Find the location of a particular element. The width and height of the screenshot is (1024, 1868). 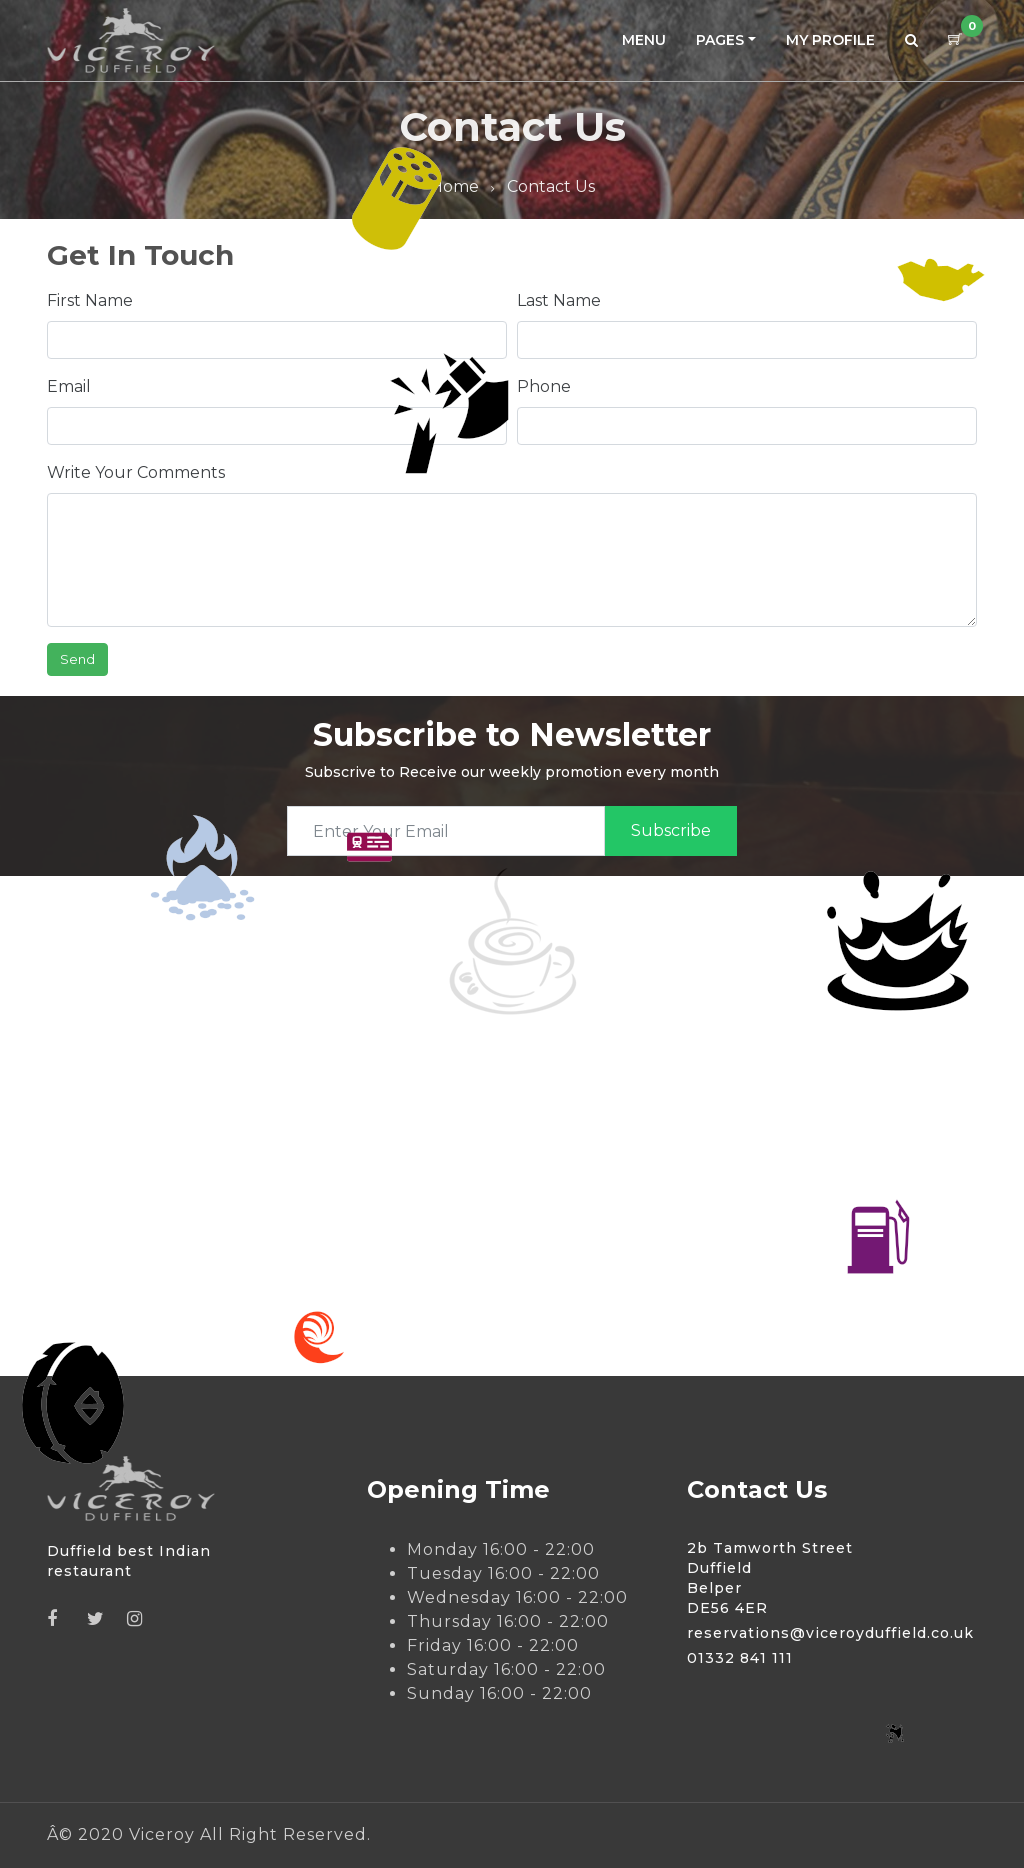

equip a magic or enchanted axe weapon is located at coordinates (895, 1733).